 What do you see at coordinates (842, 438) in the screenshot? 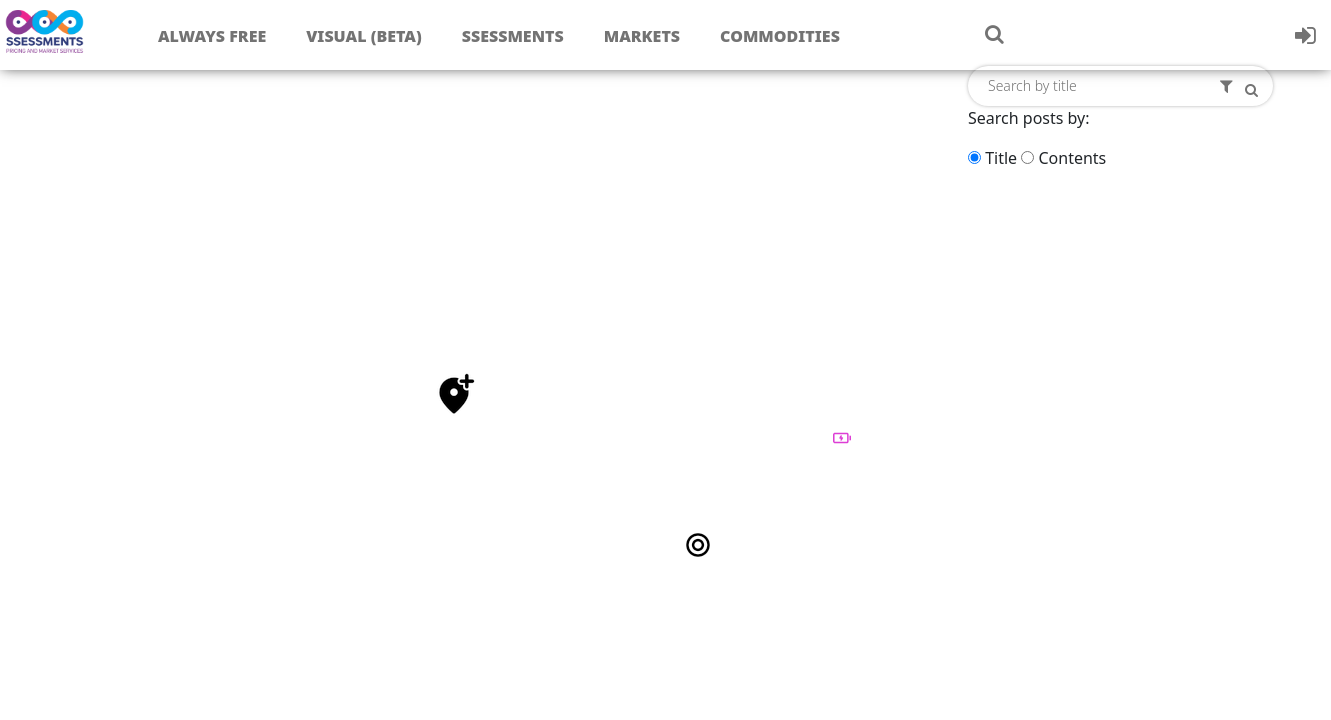
I see `indicates device is currently charging` at bounding box center [842, 438].